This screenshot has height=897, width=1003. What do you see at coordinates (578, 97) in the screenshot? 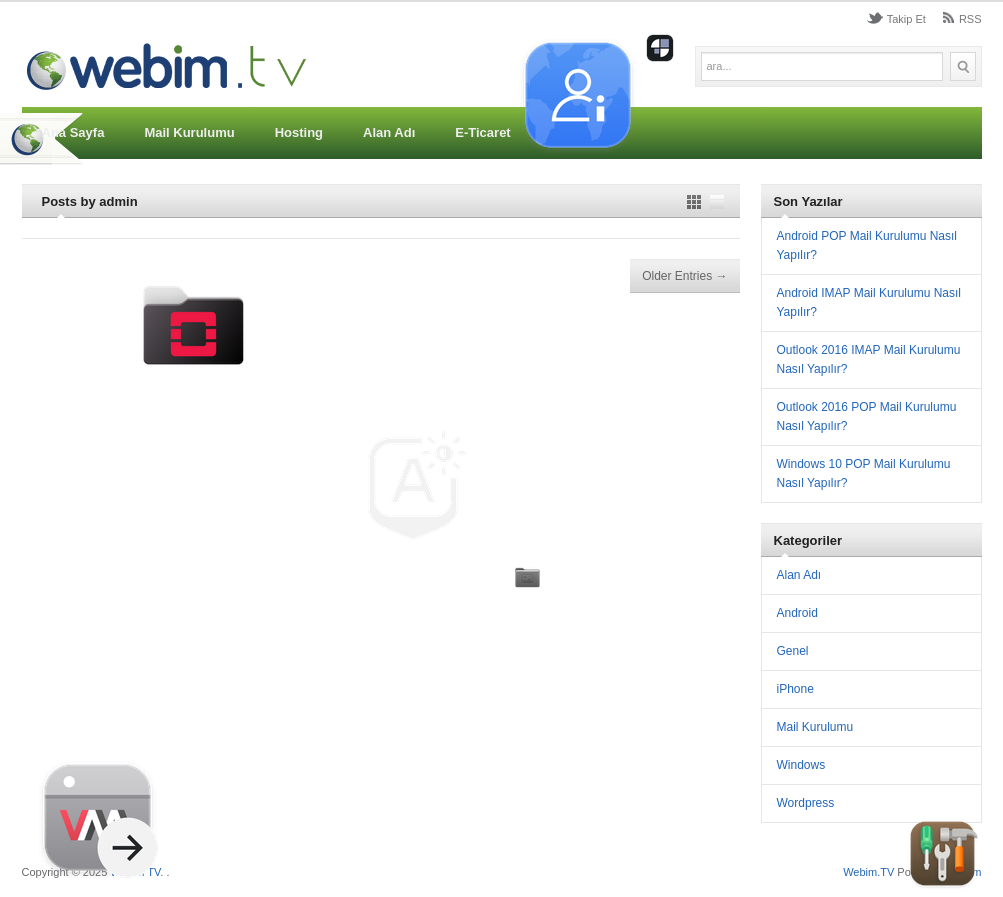
I see `manage connected online accounts` at bounding box center [578, 97].